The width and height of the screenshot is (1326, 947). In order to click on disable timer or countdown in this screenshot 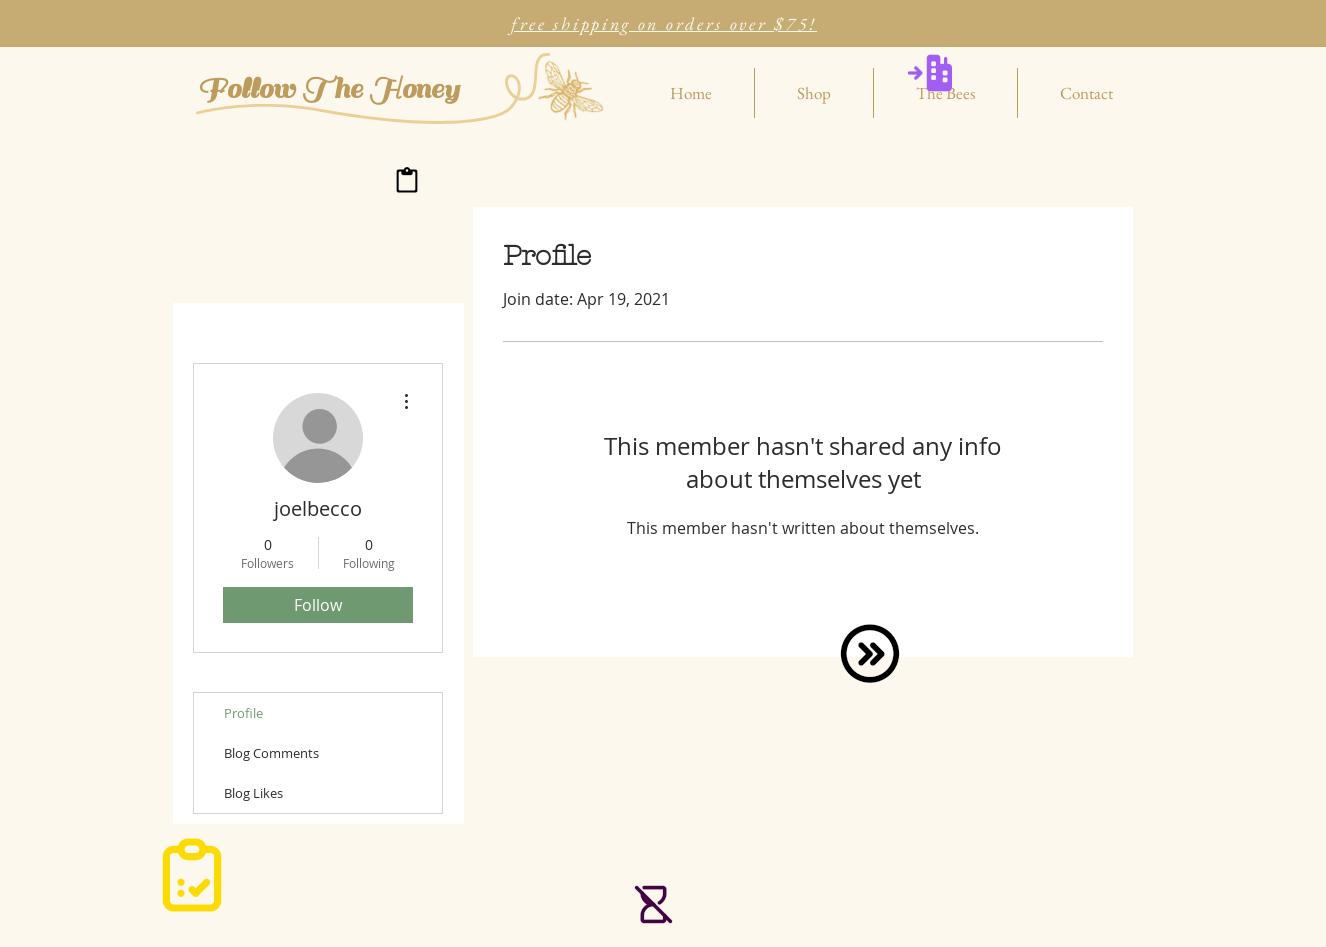, I will do `click(653, 904)`.